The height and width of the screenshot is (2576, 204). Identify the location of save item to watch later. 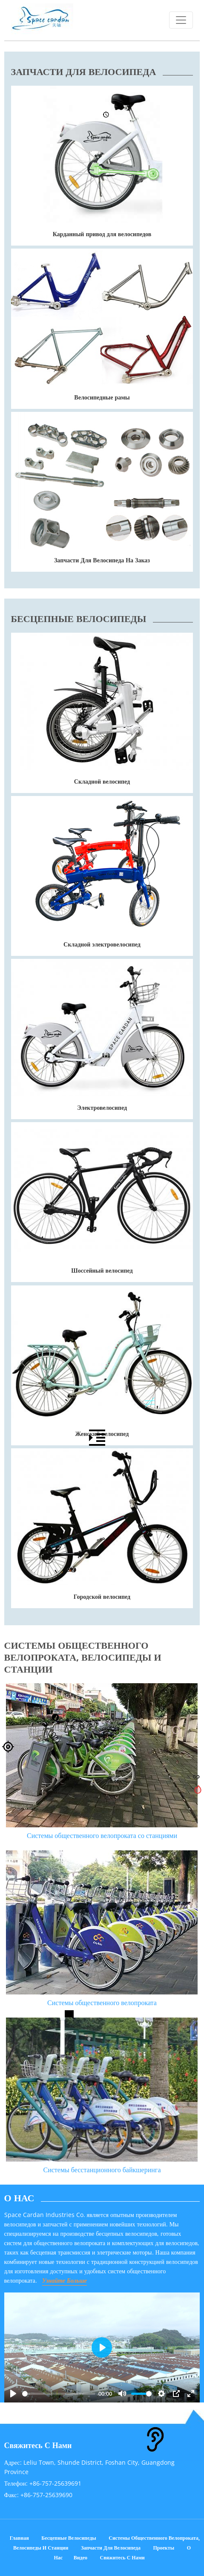
(106, 115).